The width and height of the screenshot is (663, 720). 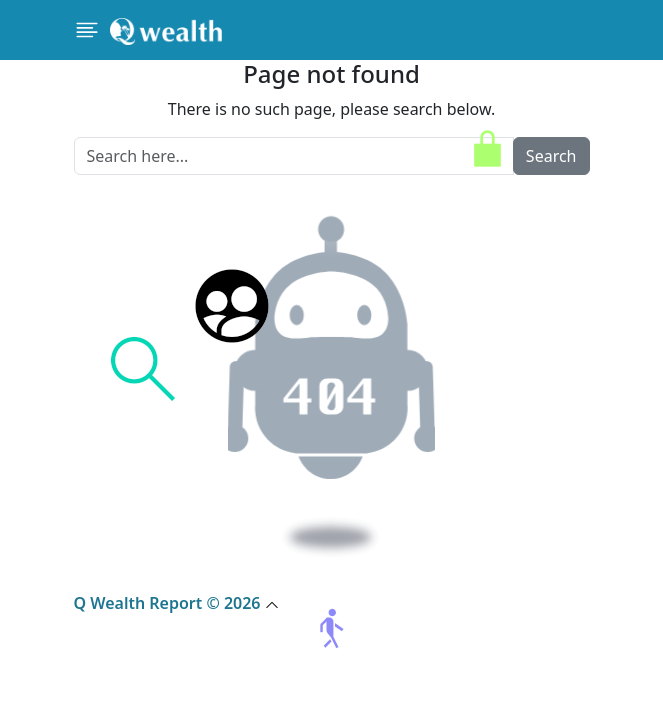 What do you see at coordinates (143, 369) in the screenshot?
I see `search for files, settings, or content` at bounding box center [143, 369].